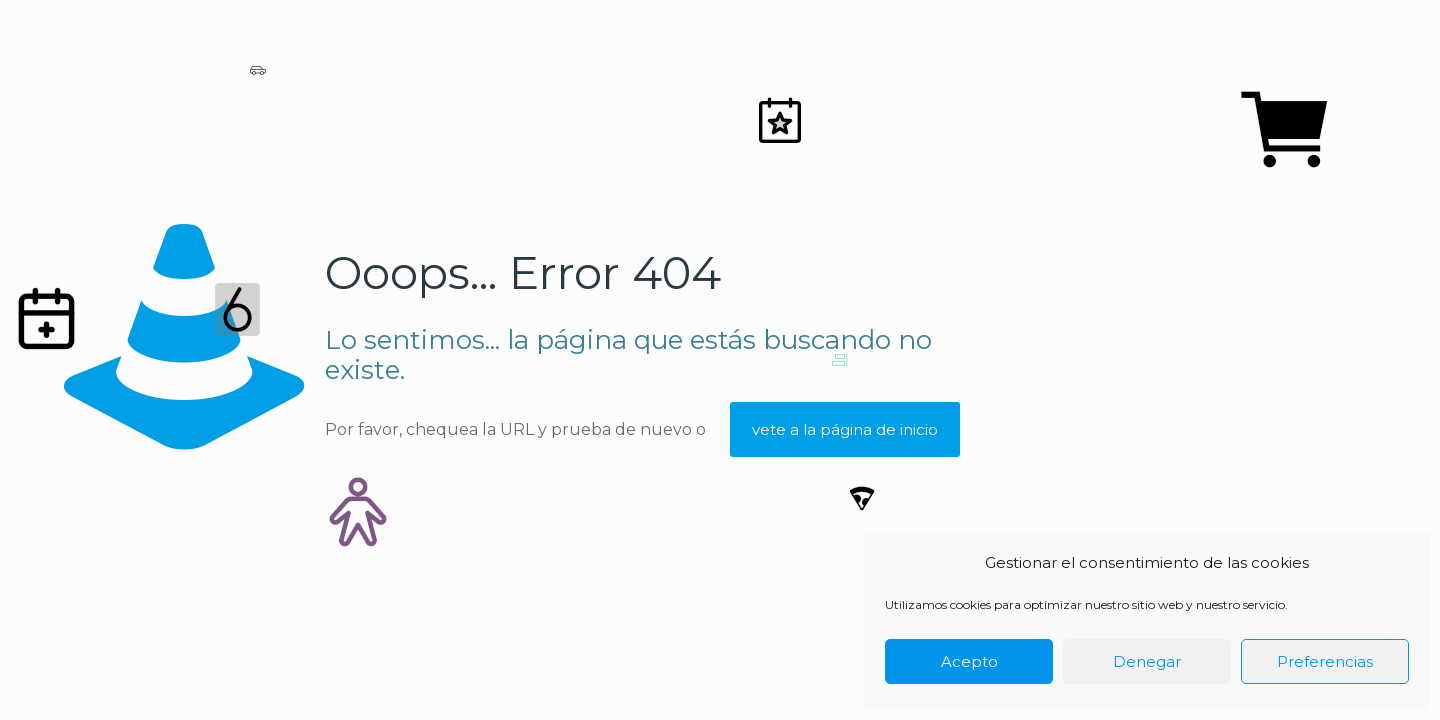 The width and height of the screenshot is (1440, 720). What do you see at coordinates (358, 513) in the screenshot?
I see `view your profile` at bounding box center [358, 513].